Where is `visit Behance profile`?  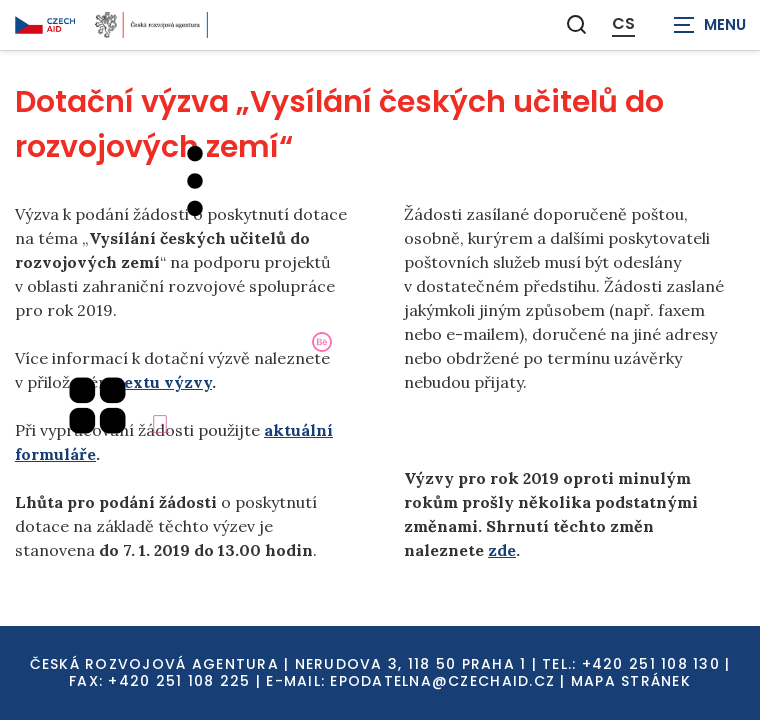
visit Behance profile is located at coordinates (322, 342).